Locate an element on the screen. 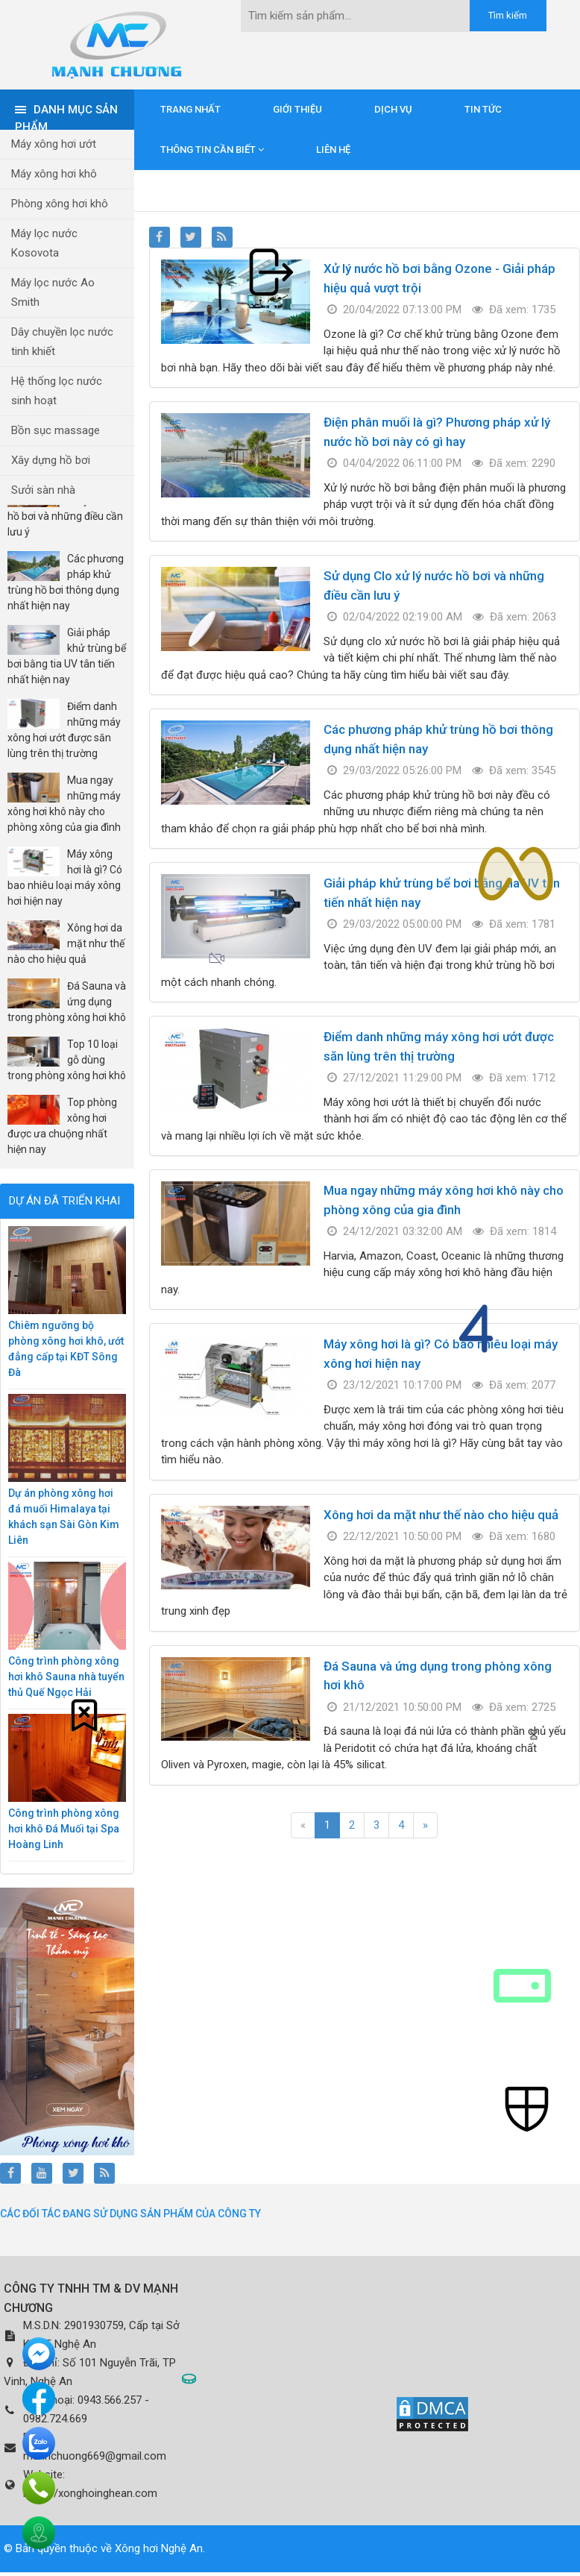 This screenshot has width=580, height=2576. view security or protection settings is located at coordinates (526, 2106).